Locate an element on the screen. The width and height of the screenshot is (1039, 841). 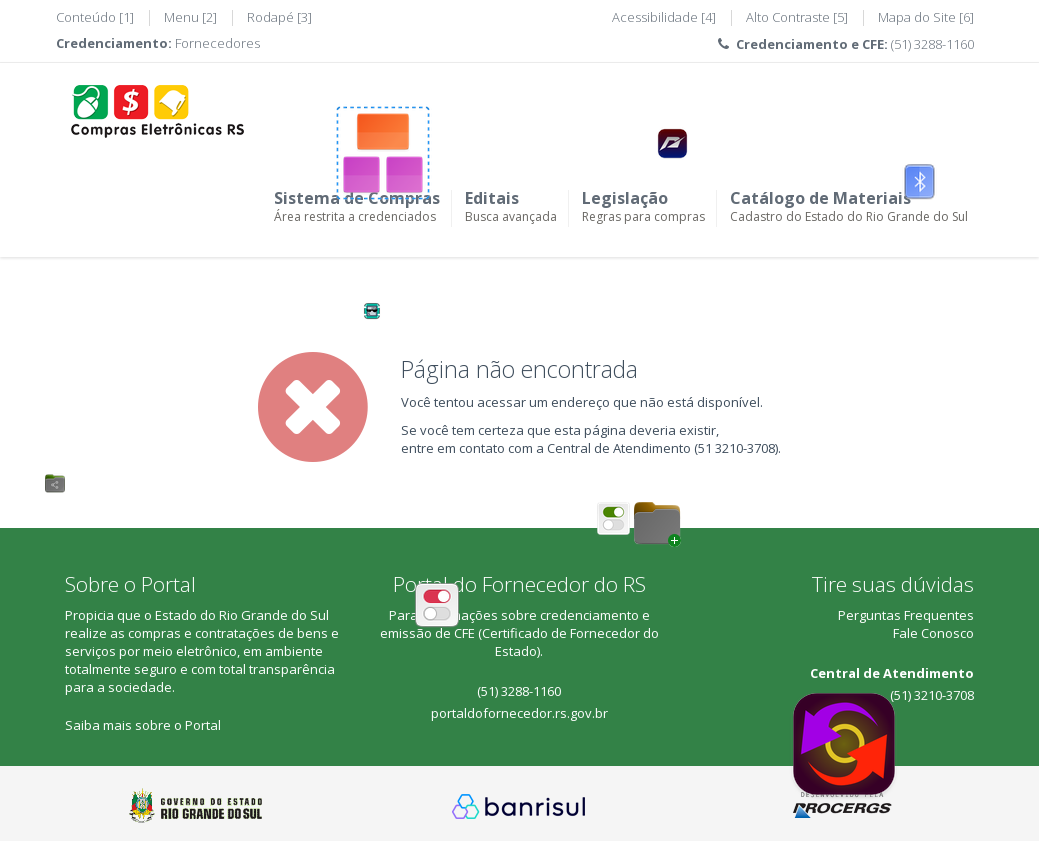
open gabutdm download manager app is located at coordinates (844, 744).